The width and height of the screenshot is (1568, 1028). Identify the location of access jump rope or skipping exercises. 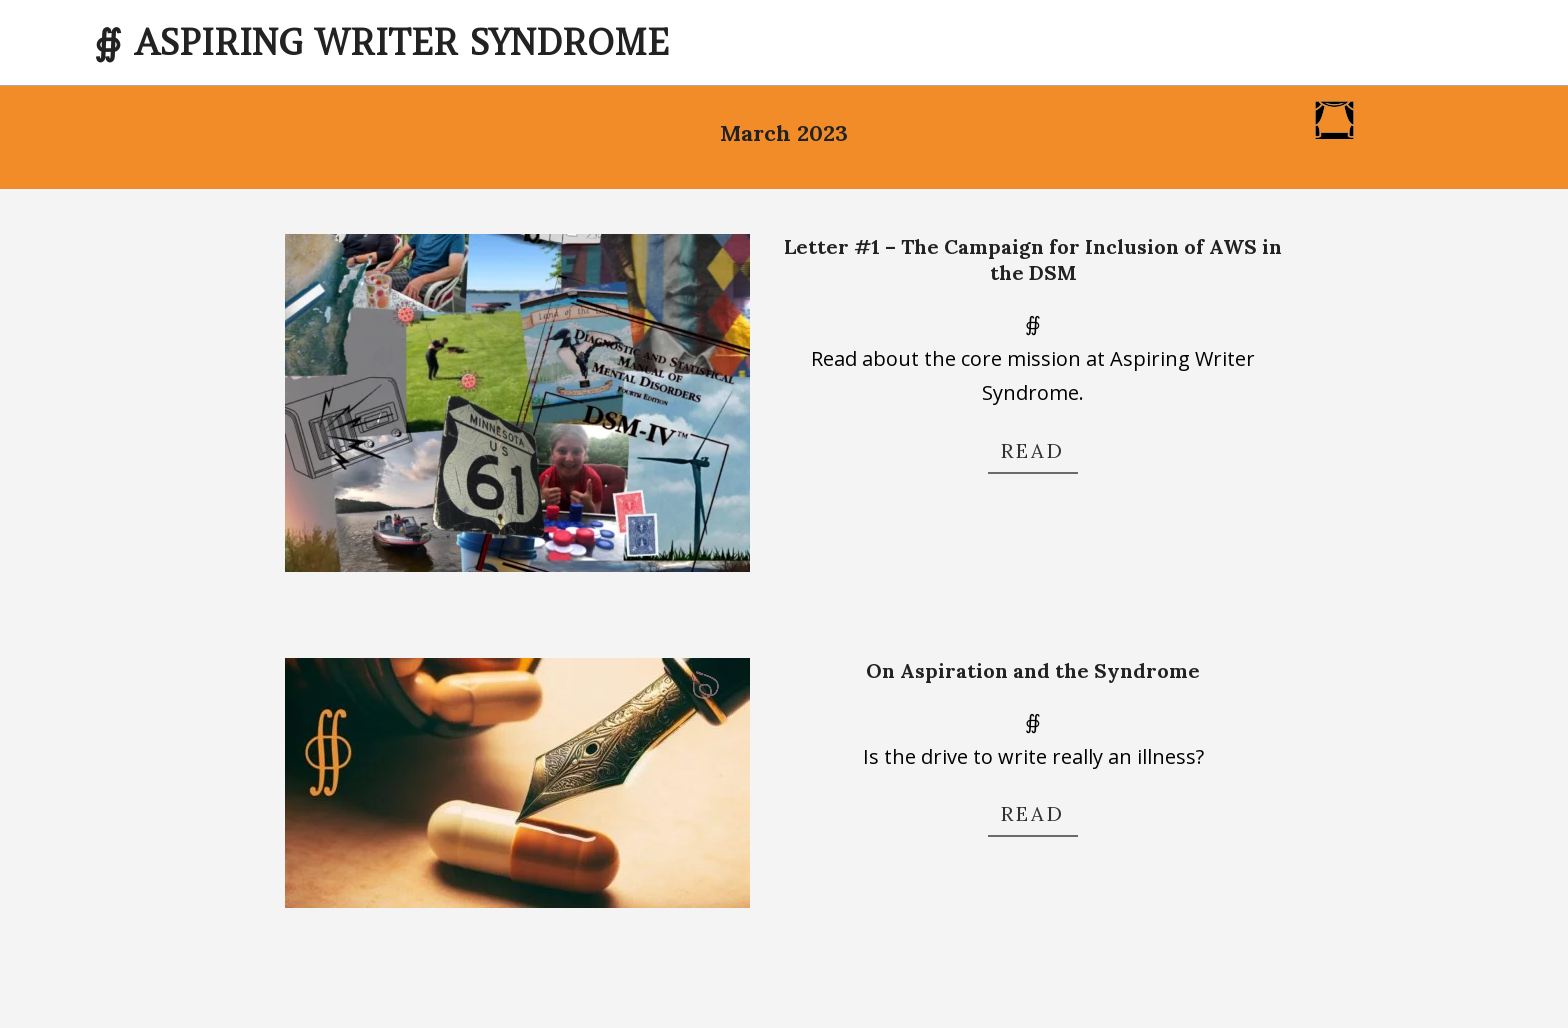
(705, 685).